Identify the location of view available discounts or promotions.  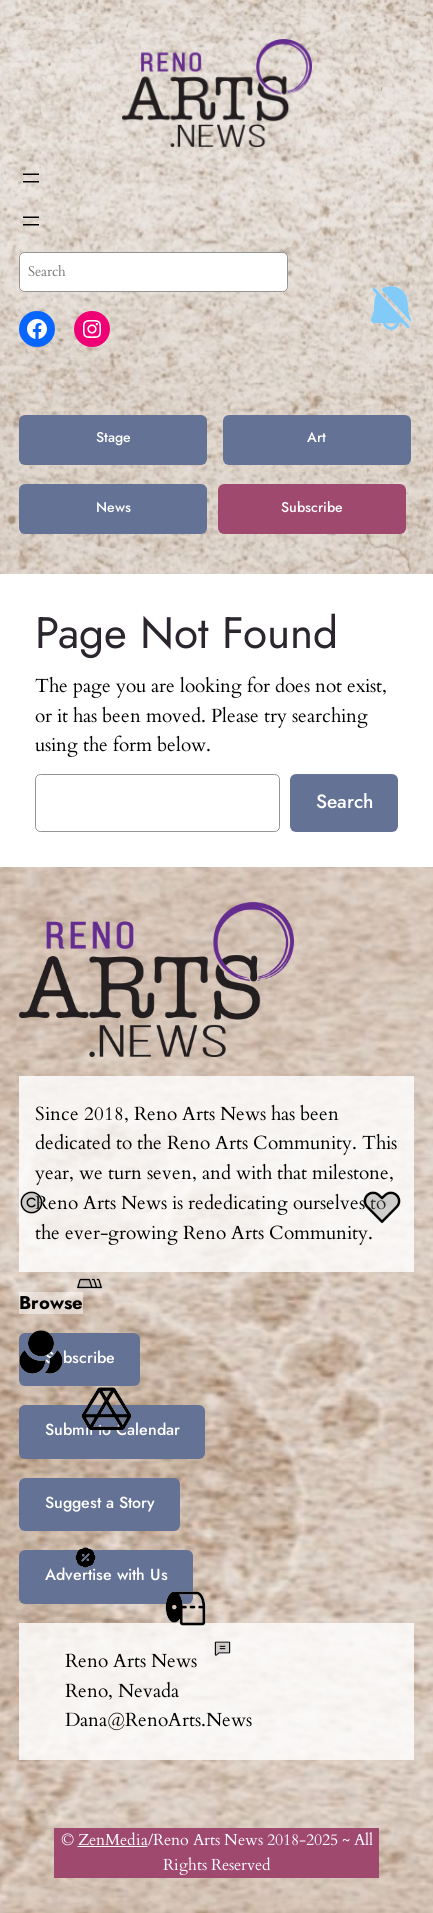
(85, 1557).